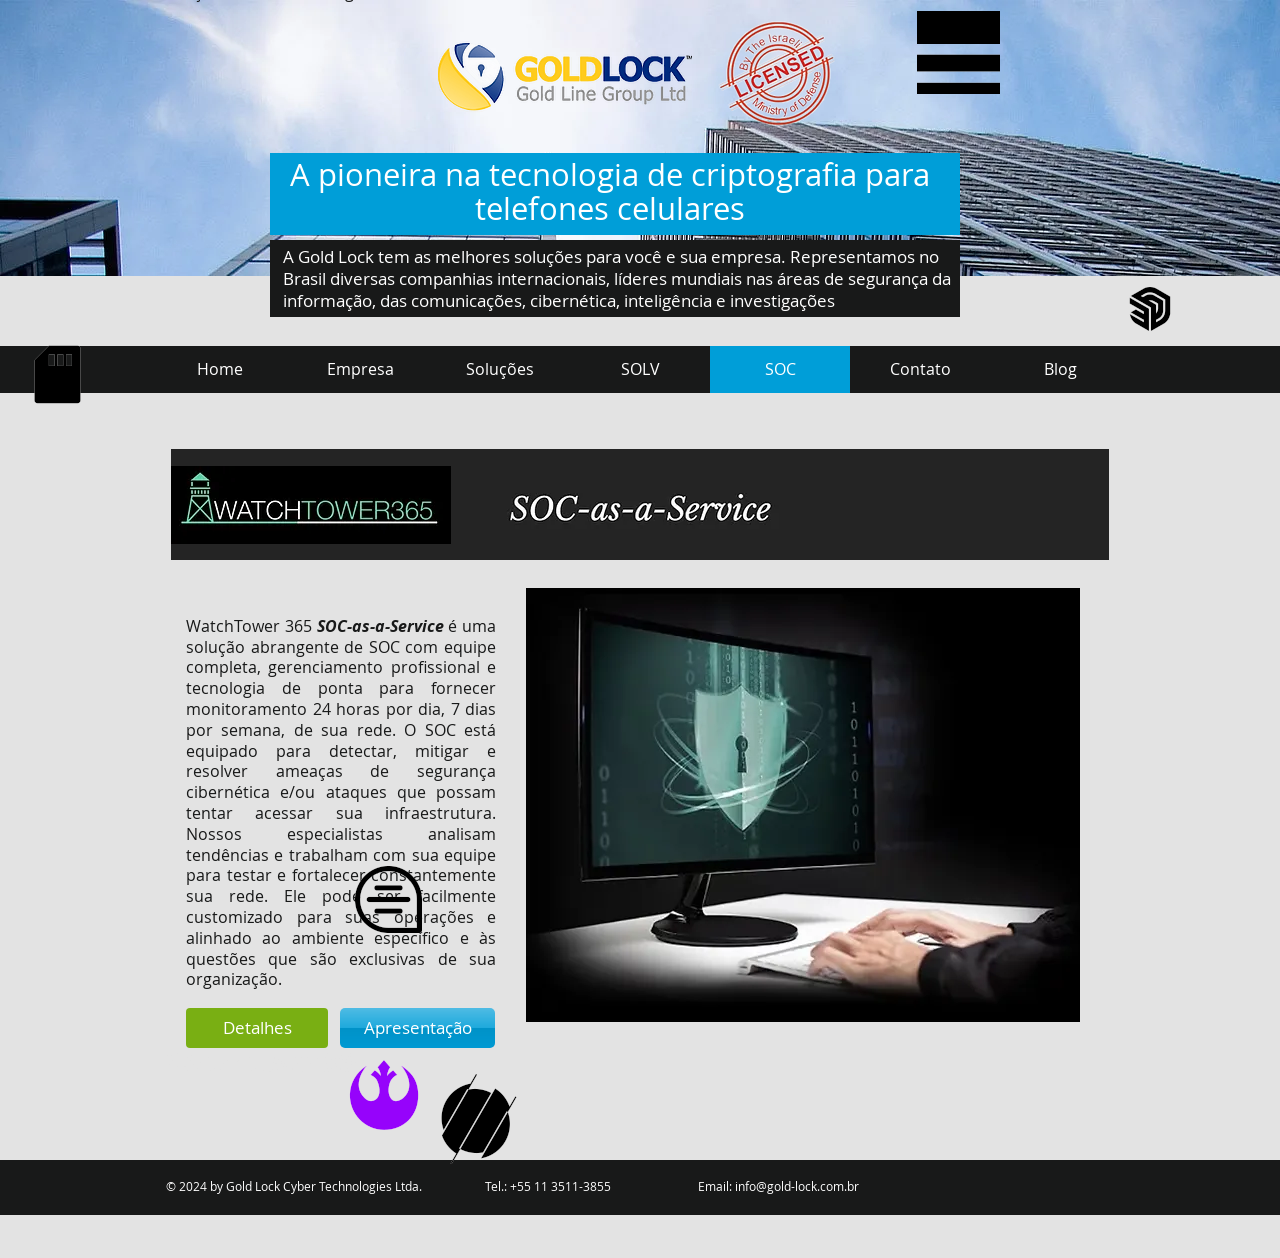  Describe the element at coordinates (1150, 309) in the screenshot. I see `open SketchUp 3D modeling application` at that location.